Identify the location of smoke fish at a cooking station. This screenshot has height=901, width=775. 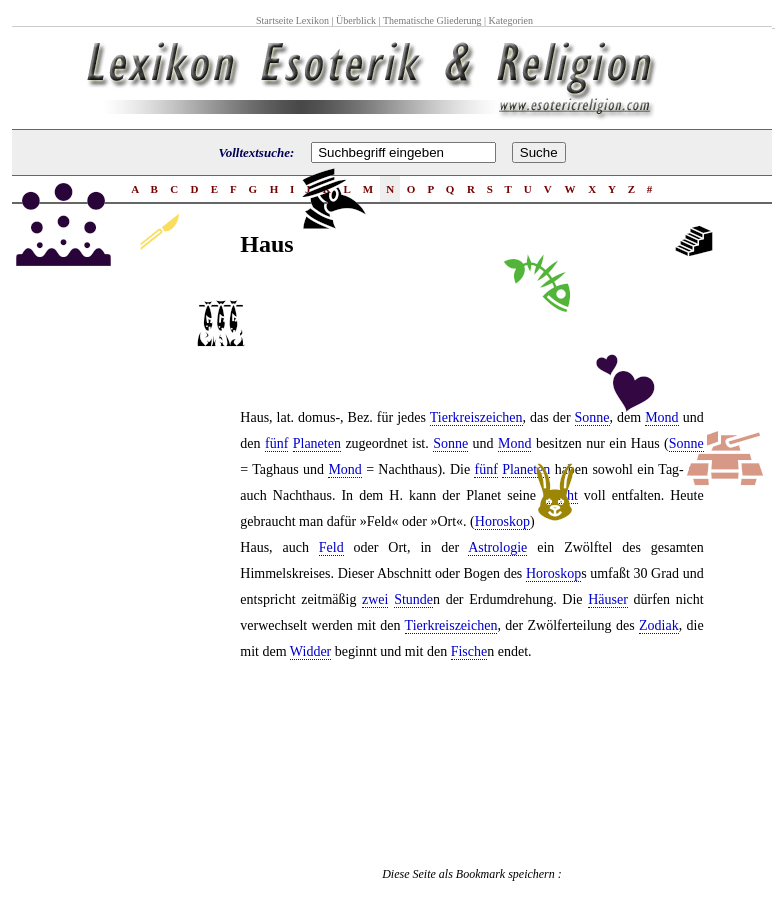
(221, 323).